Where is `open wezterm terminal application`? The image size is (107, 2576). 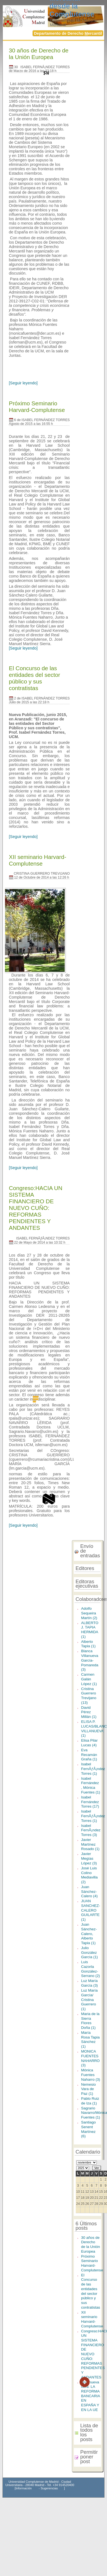
open wezterm terminal application is located at coordinates (46, 73).